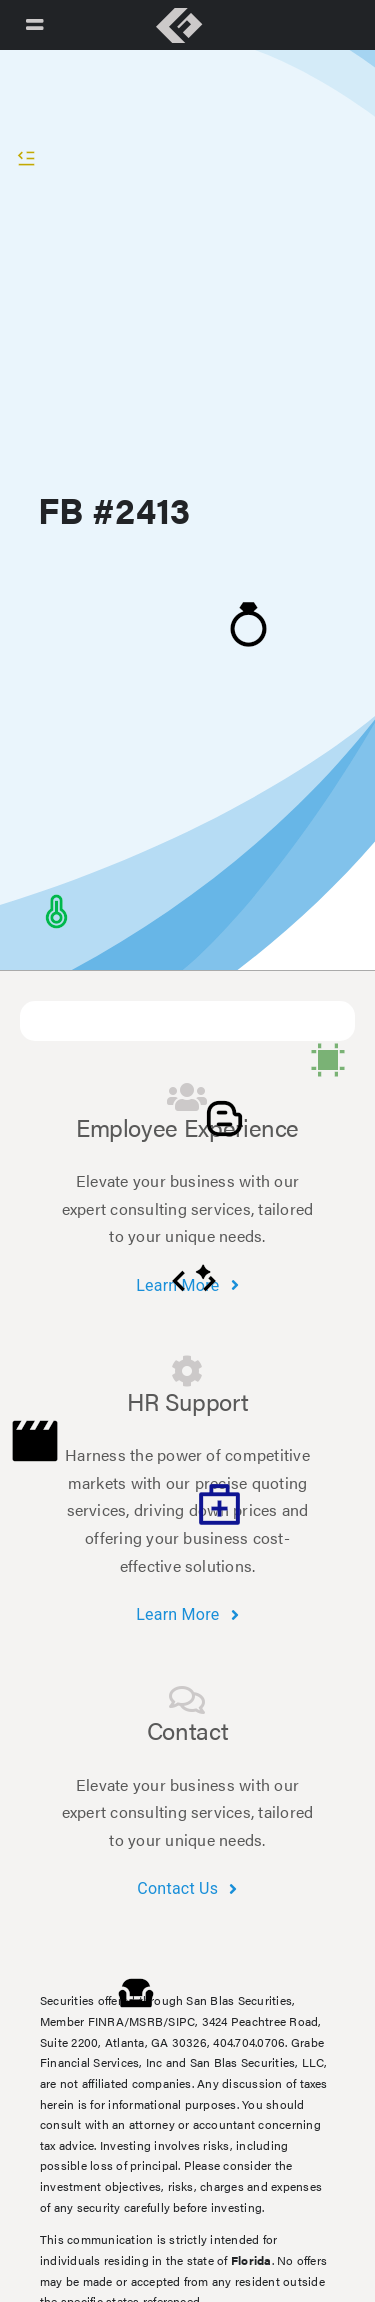  I want to click on access first aid or medical resources, so click(219, 1506).